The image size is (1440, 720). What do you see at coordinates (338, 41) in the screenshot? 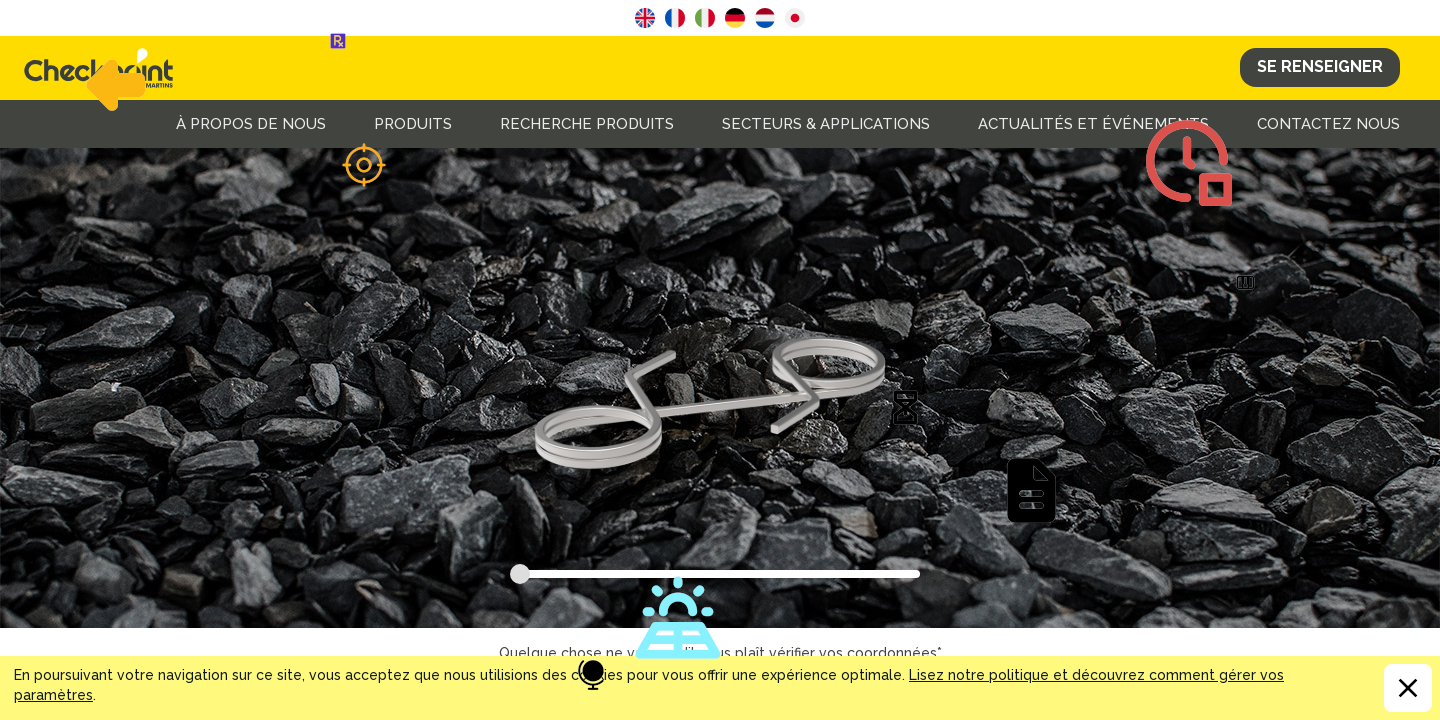
I see `view prescription details` at bounding box center [338, 41].